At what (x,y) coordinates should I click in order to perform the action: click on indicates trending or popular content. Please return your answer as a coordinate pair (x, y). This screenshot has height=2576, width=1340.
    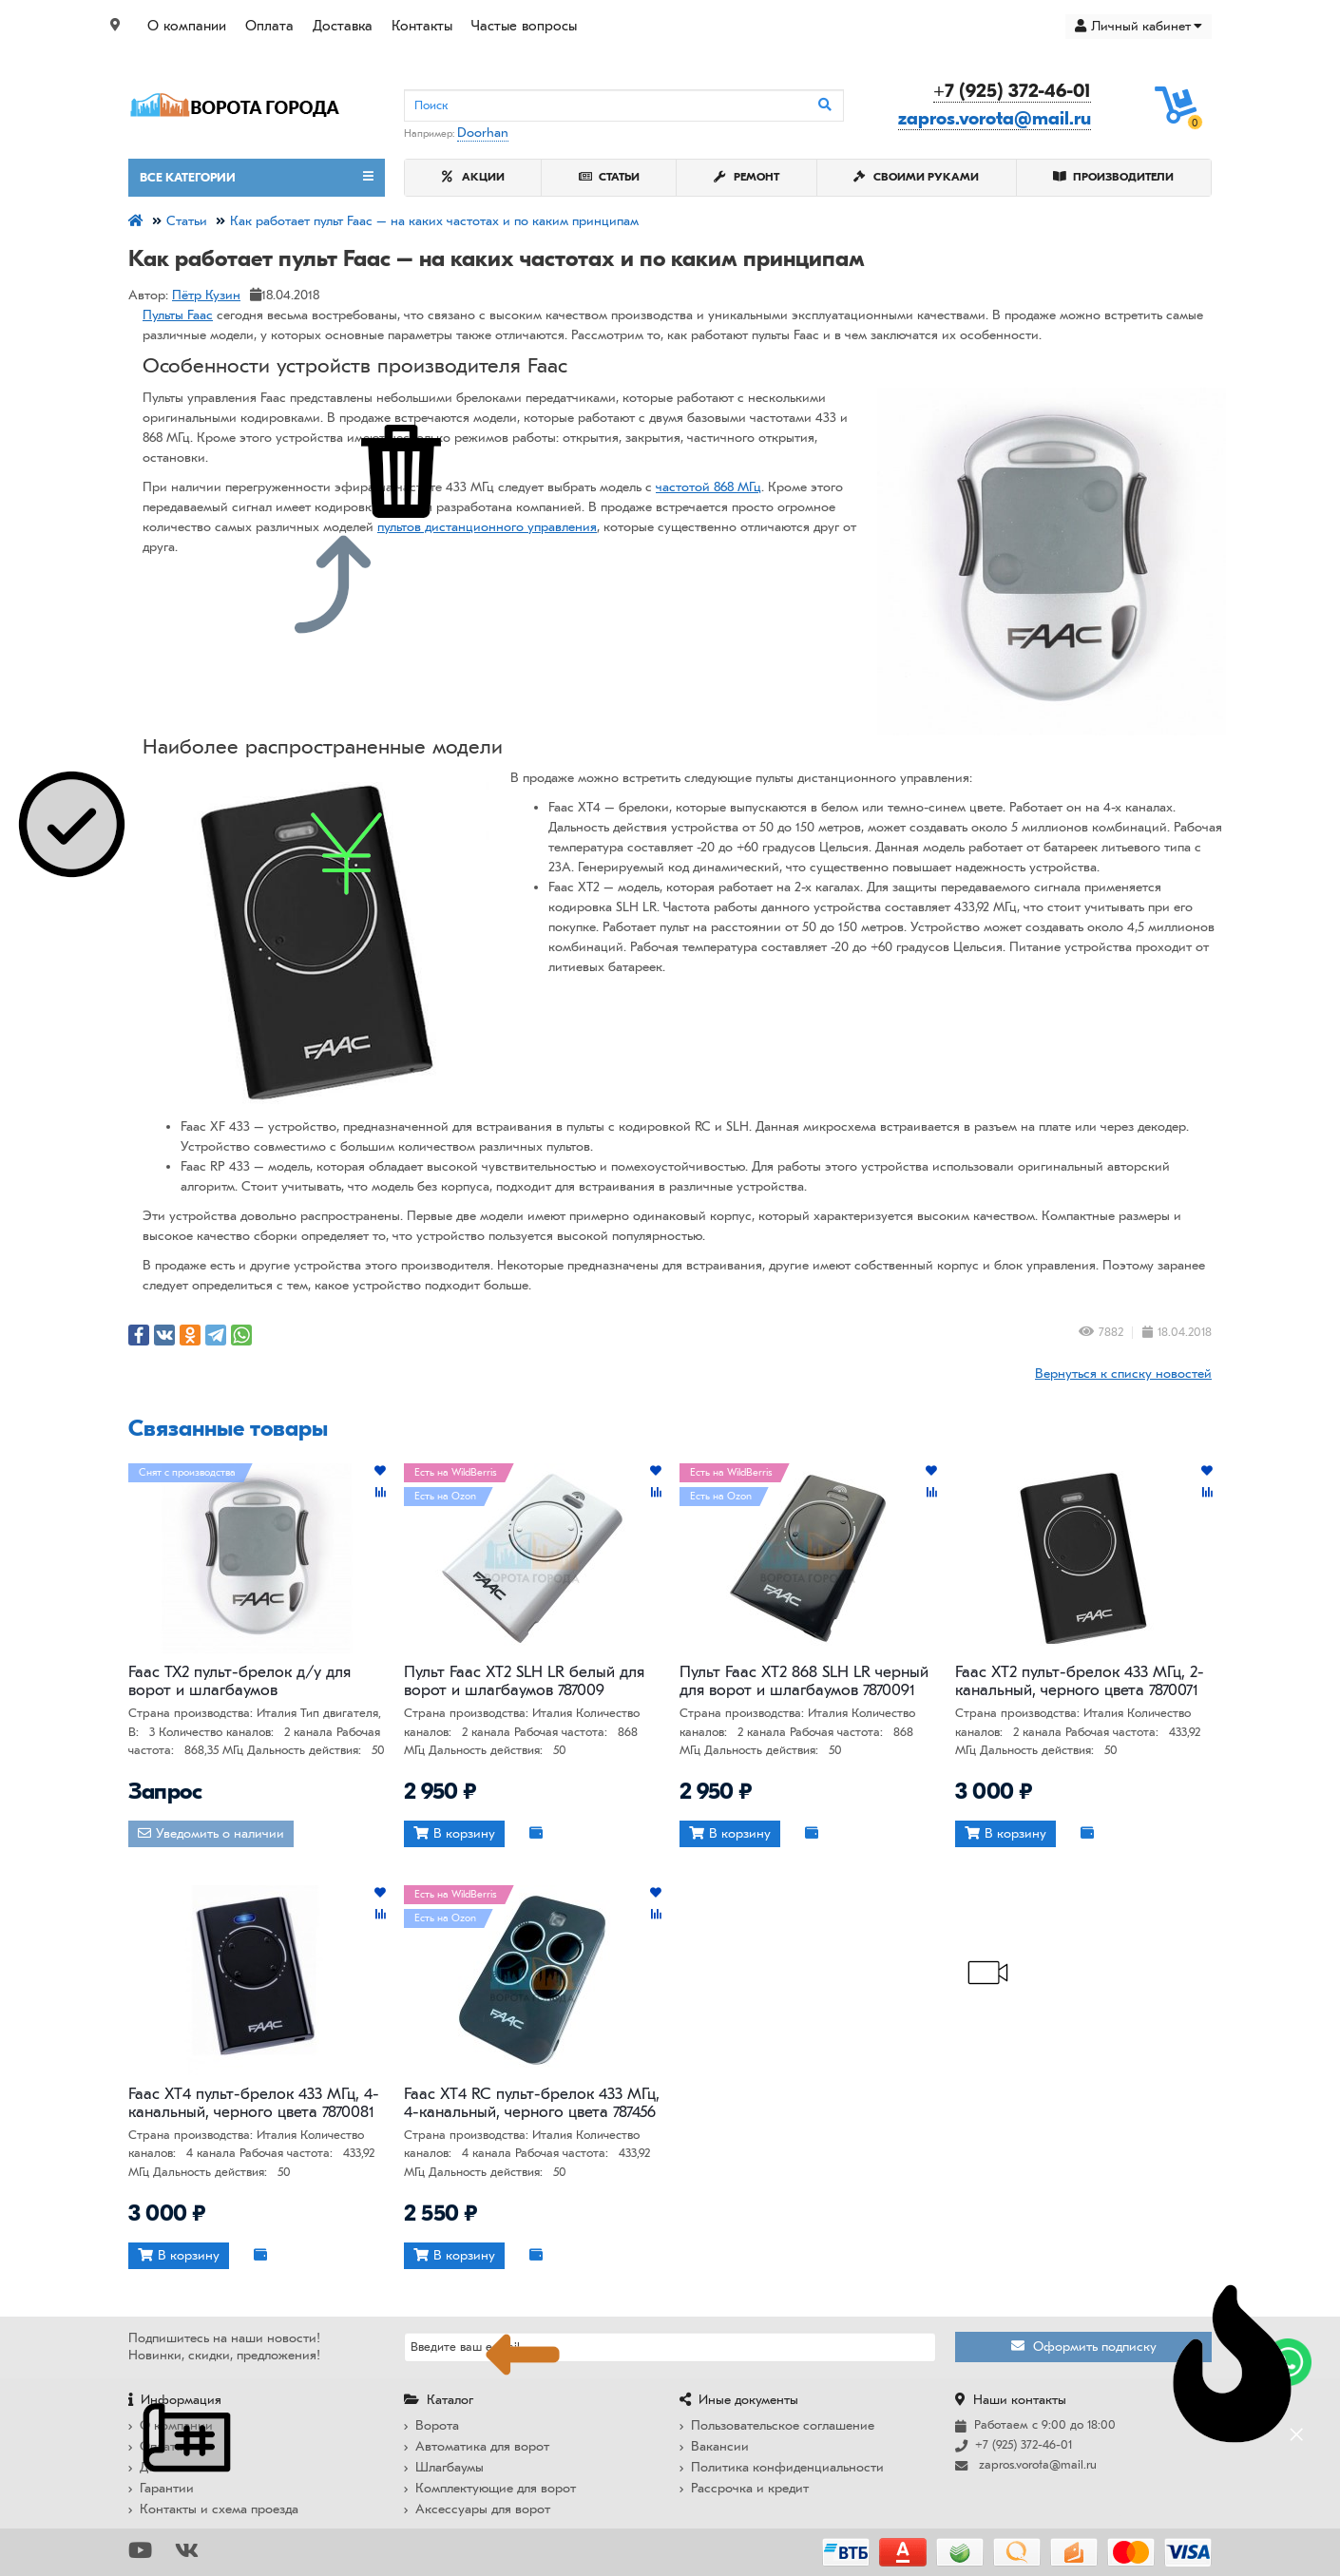
    Looking at the image, I should click on (1232, 2363).